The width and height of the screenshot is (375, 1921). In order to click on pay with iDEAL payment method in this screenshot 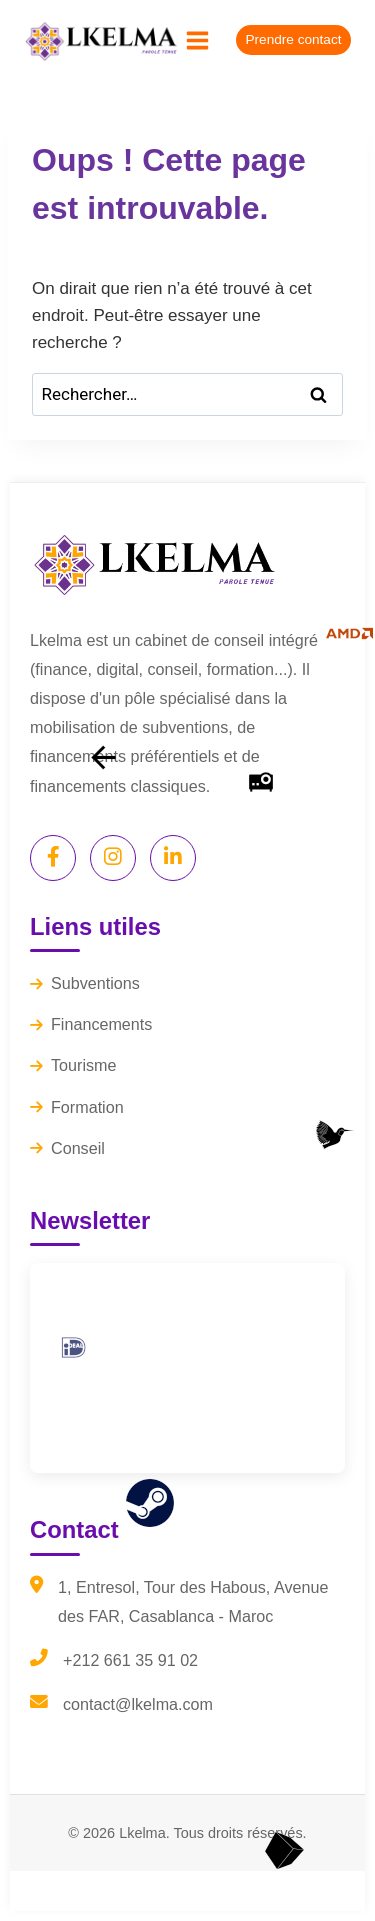, I will do `click(73, 1347)`.